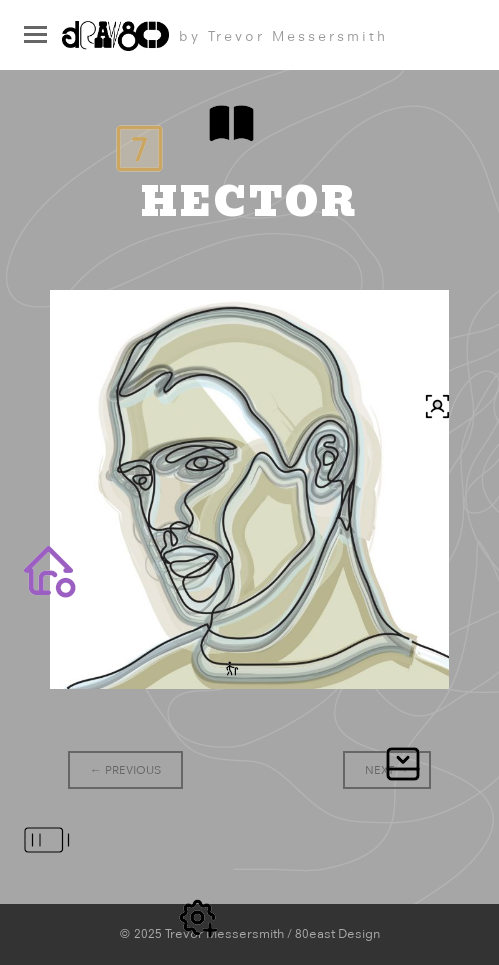  Describe the element at coordinates (197, 917) in the screenshot. I see `add new settings or preferences` at that location.